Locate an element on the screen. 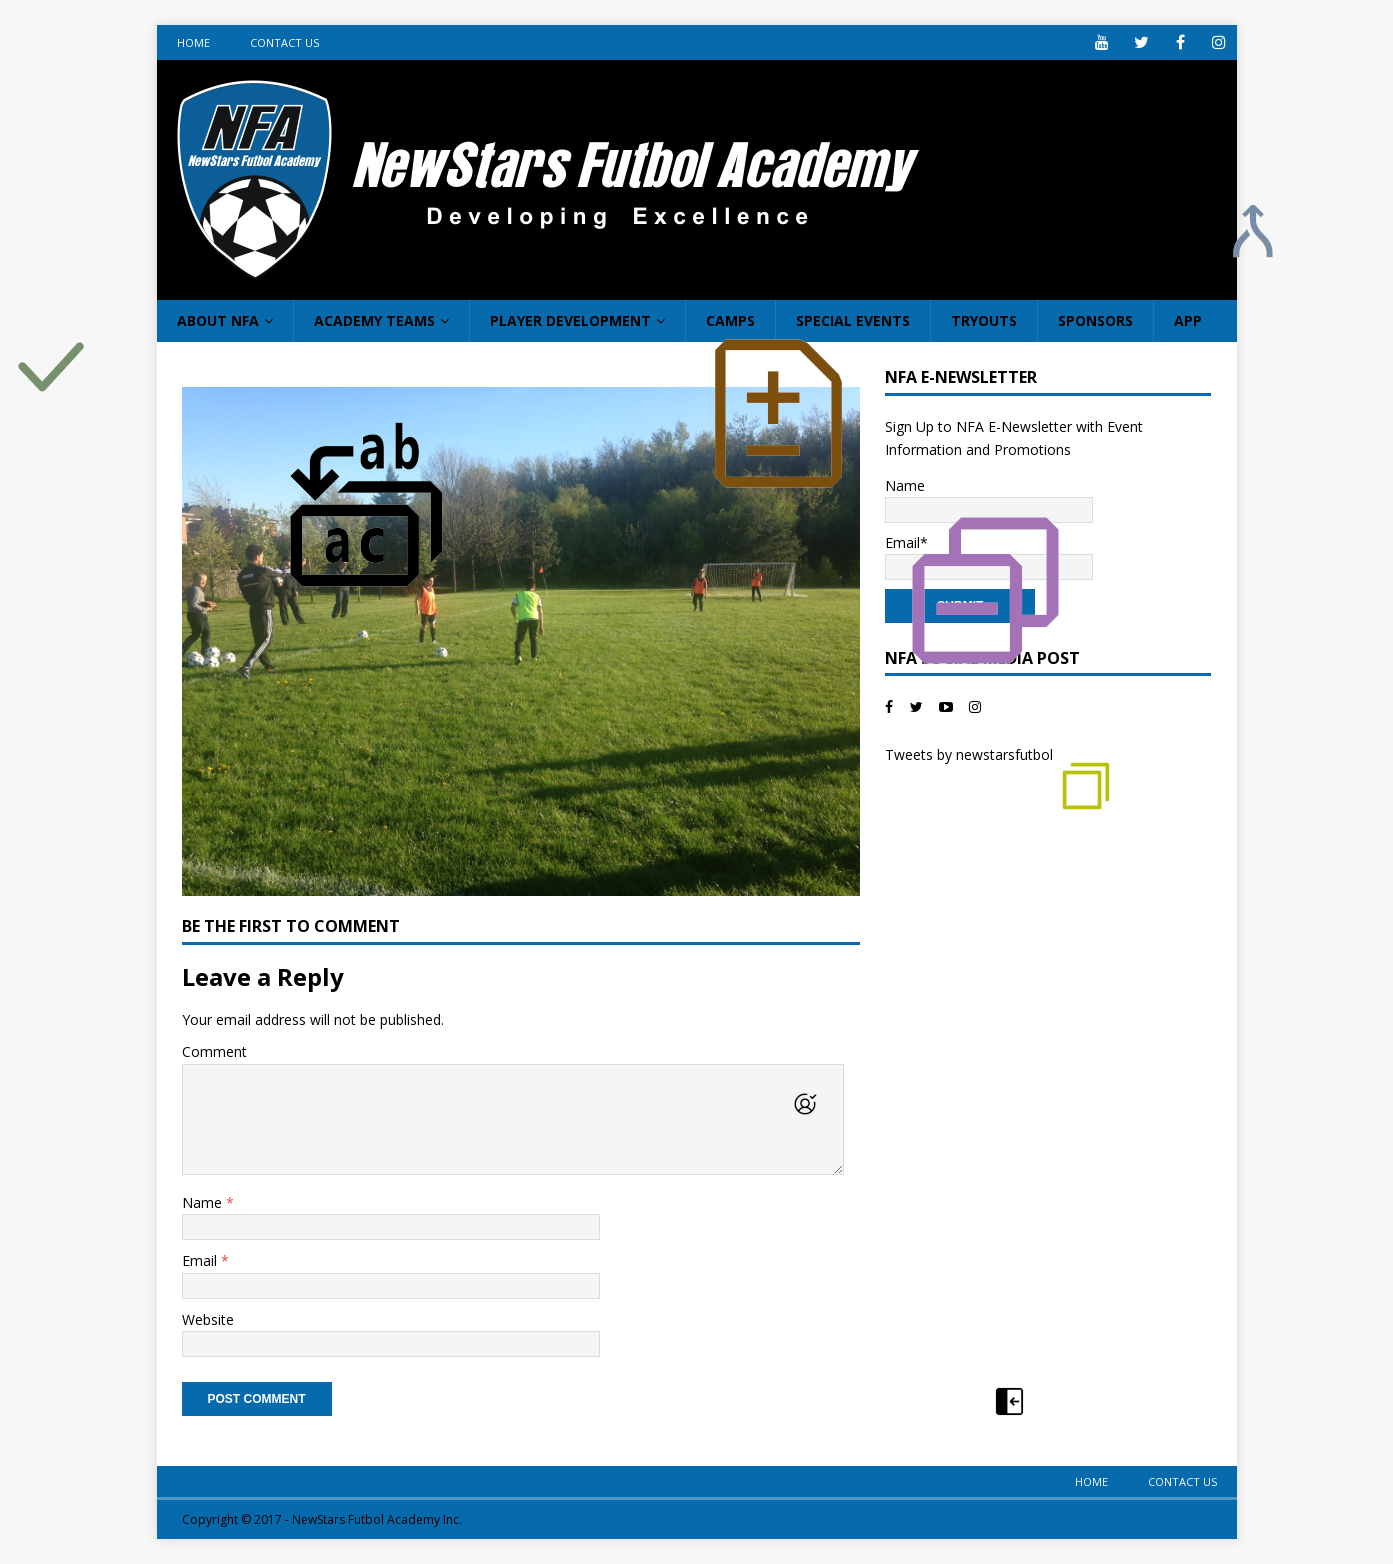 This screenshot has width=1393, height=1564. request changes on a code review is located at coordinates (778, 413).